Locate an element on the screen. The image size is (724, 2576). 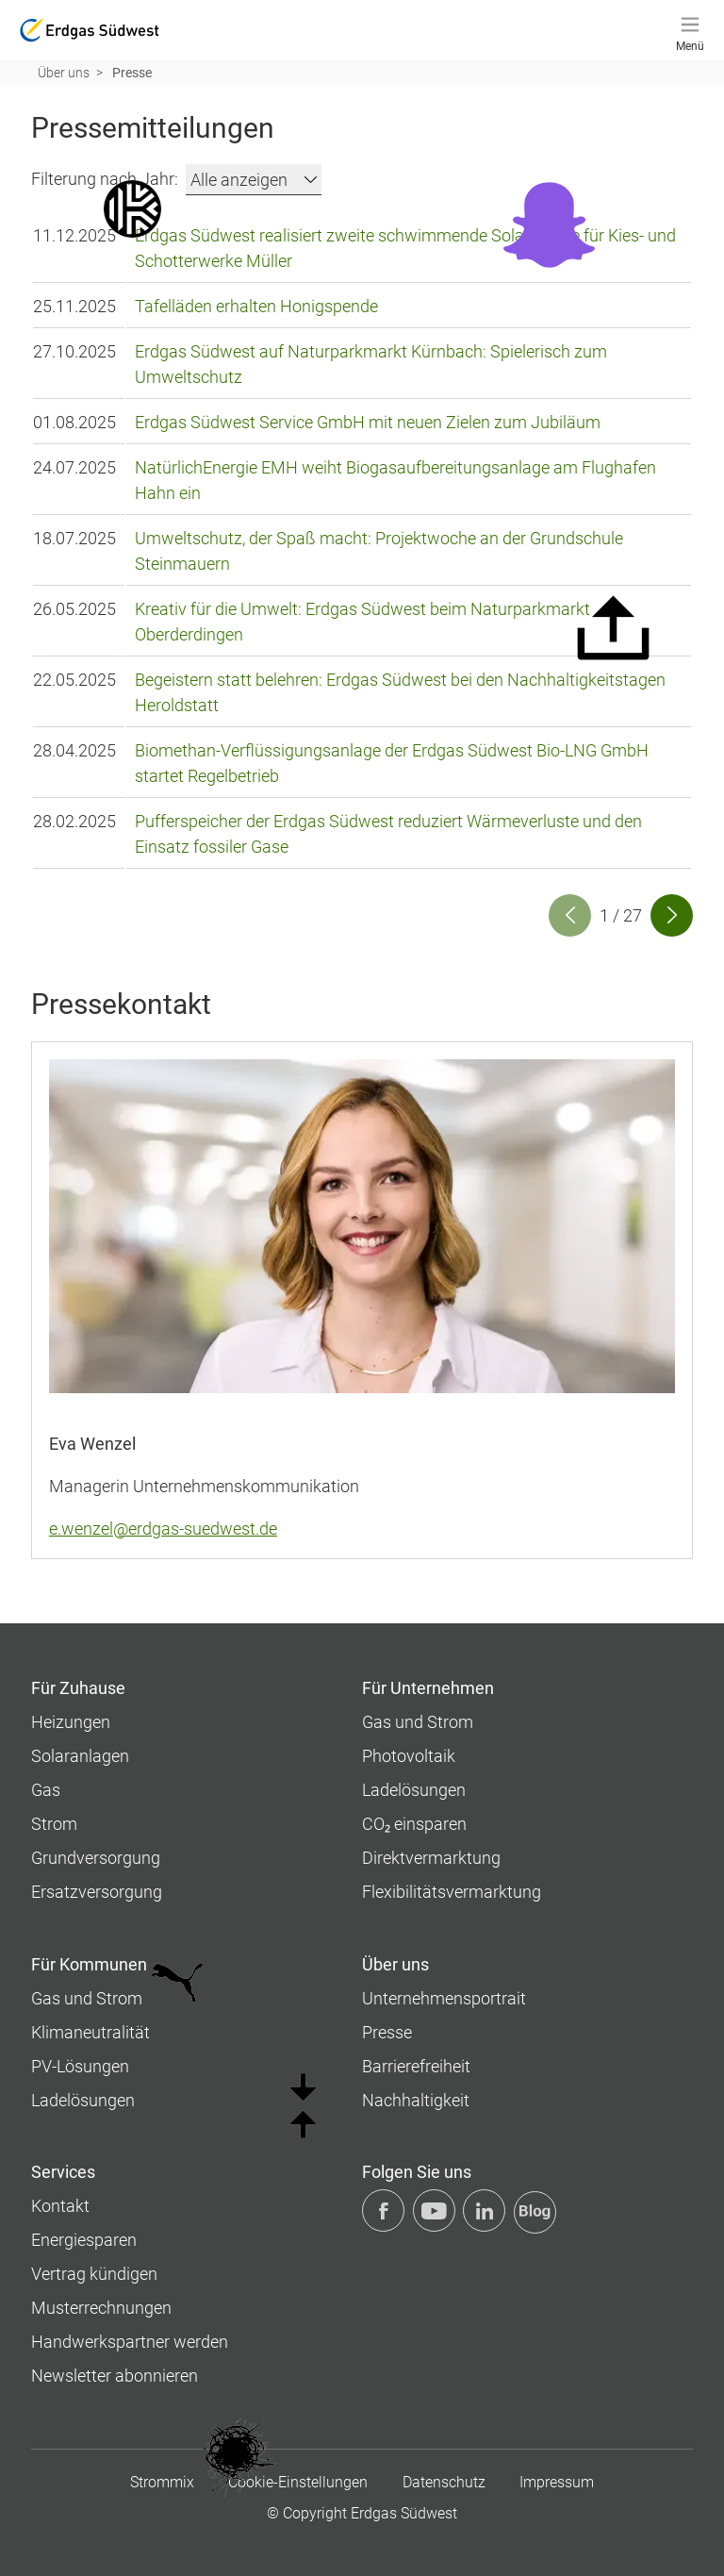
visit the Puma website or app is located at coordinates (177, 1983).